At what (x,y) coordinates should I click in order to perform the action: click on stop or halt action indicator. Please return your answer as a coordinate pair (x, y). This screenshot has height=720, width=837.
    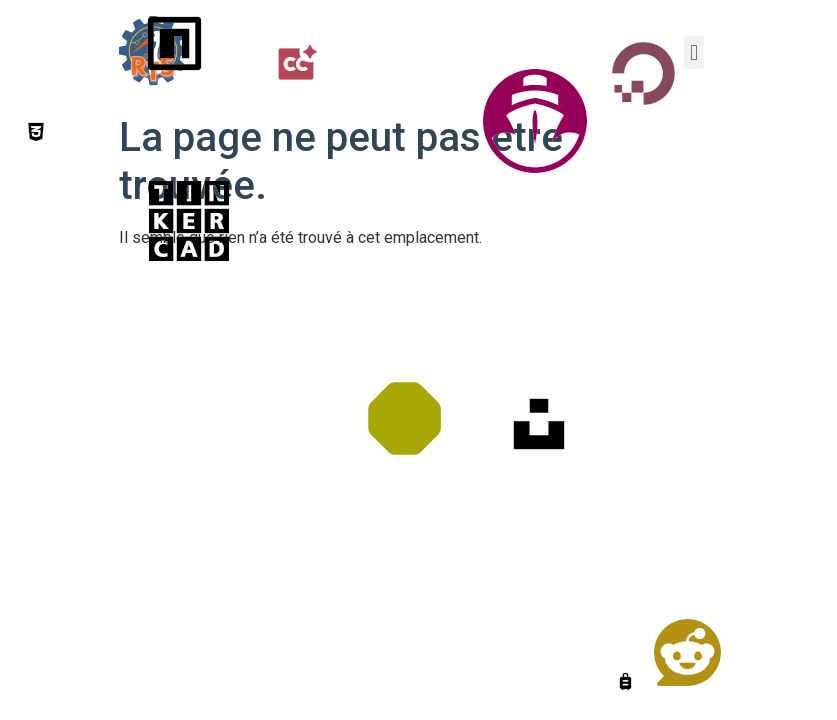
    Looking at the image, I should click on (404, 418).